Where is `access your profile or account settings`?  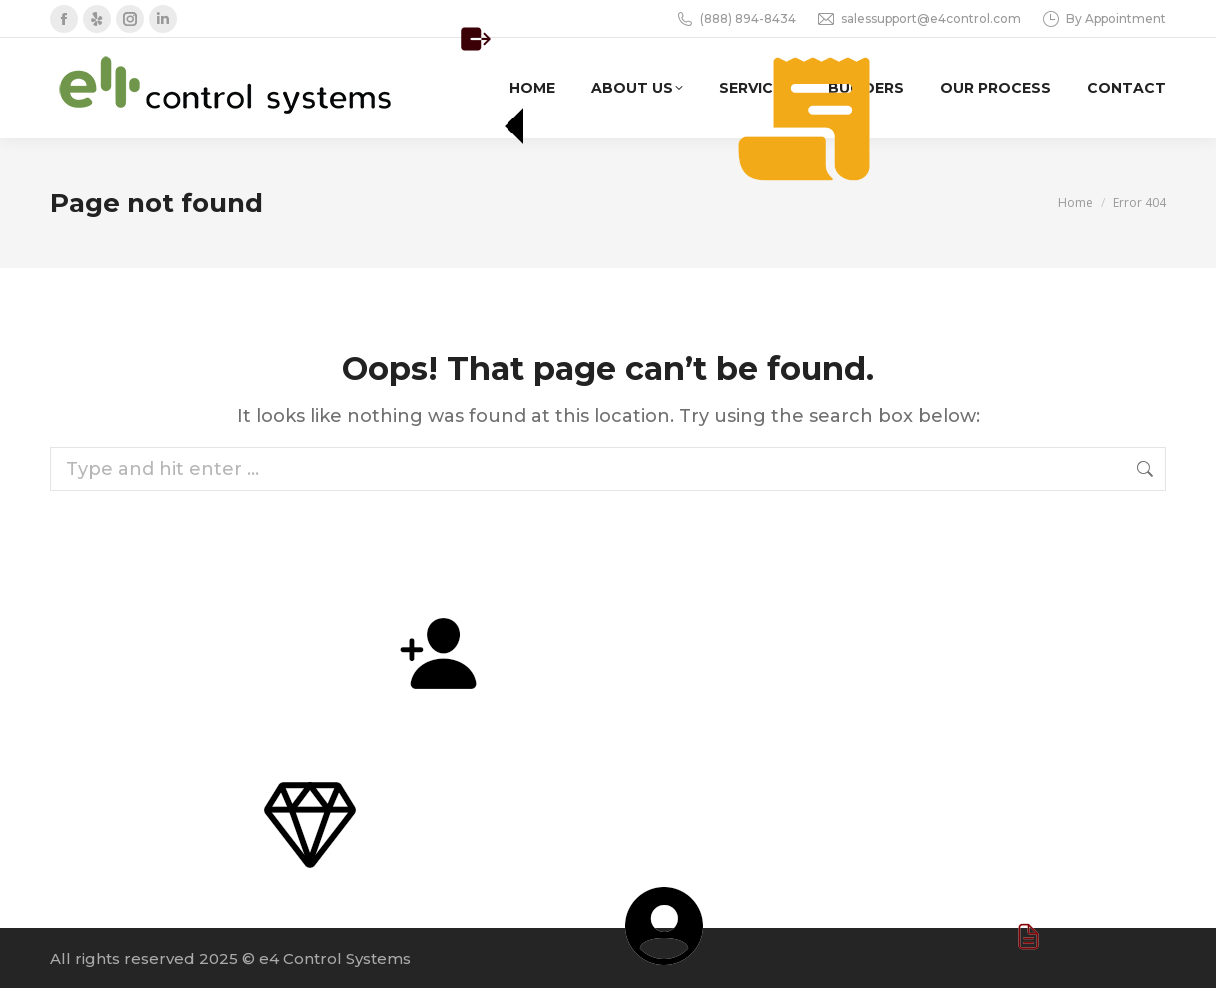
access your profile or account settings is located at coordinates (664, 926).